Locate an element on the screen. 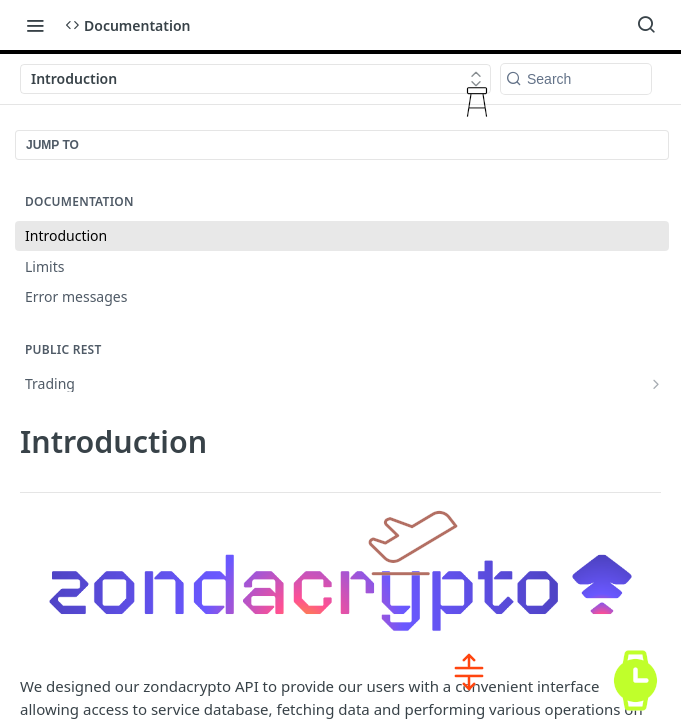  browse furniture or seating options is located at coordinates (477, 102).